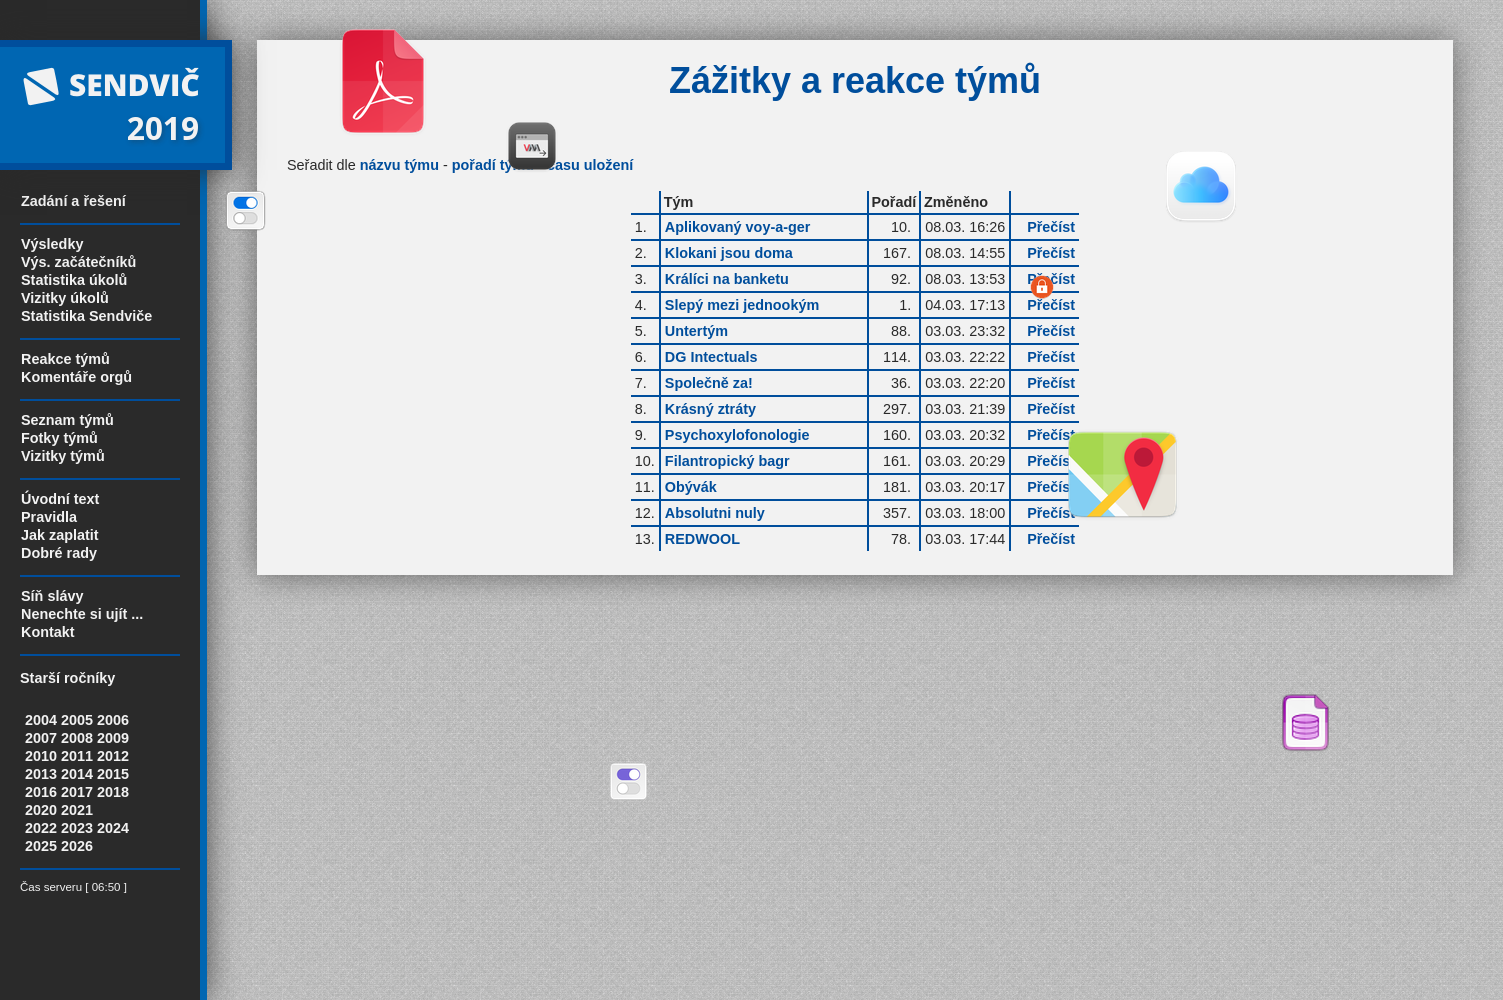  What do you see at coordinates (1042, 287) in the screenshot?
I see `brightness settings are locked` at bounding box center [1042, 287].